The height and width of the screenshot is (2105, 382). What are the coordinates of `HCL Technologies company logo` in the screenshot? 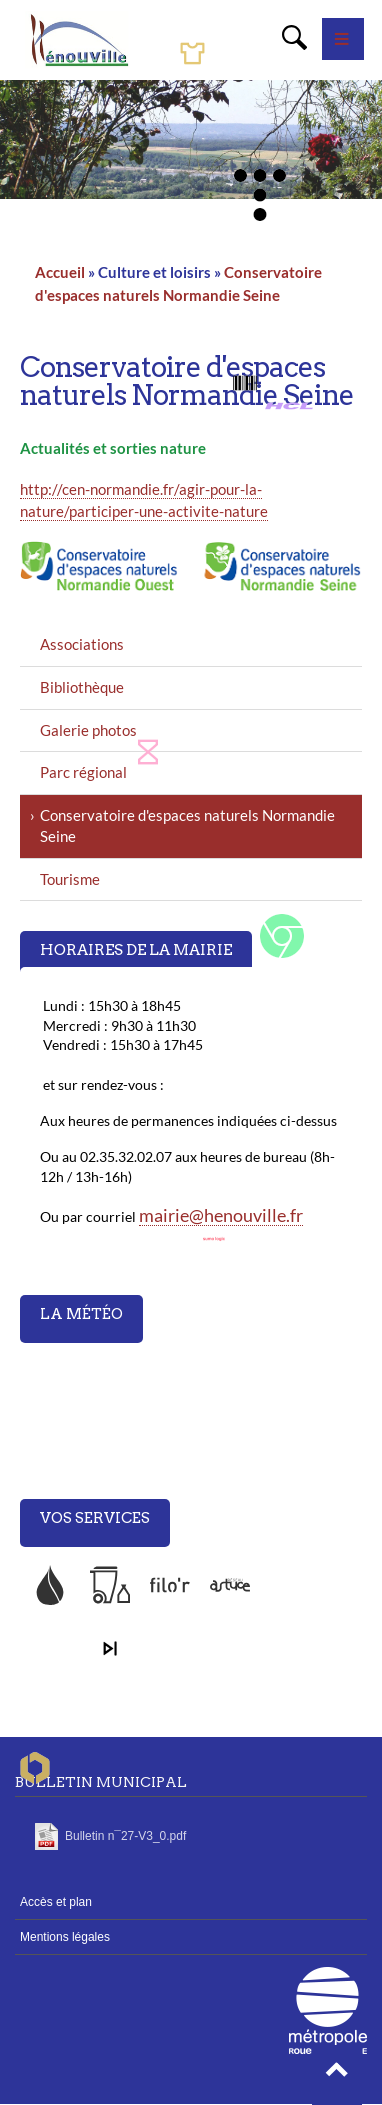 It's located at (289, 406).